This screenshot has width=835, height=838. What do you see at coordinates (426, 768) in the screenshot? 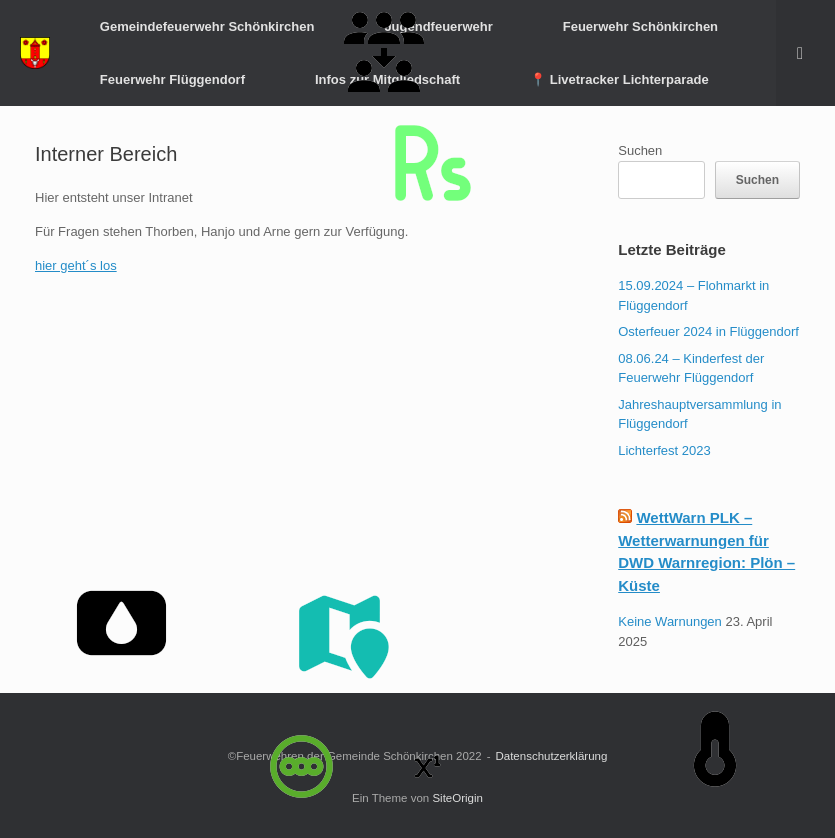
I see `apply superscript formatting to selected text` at bounding box center [426, 768].